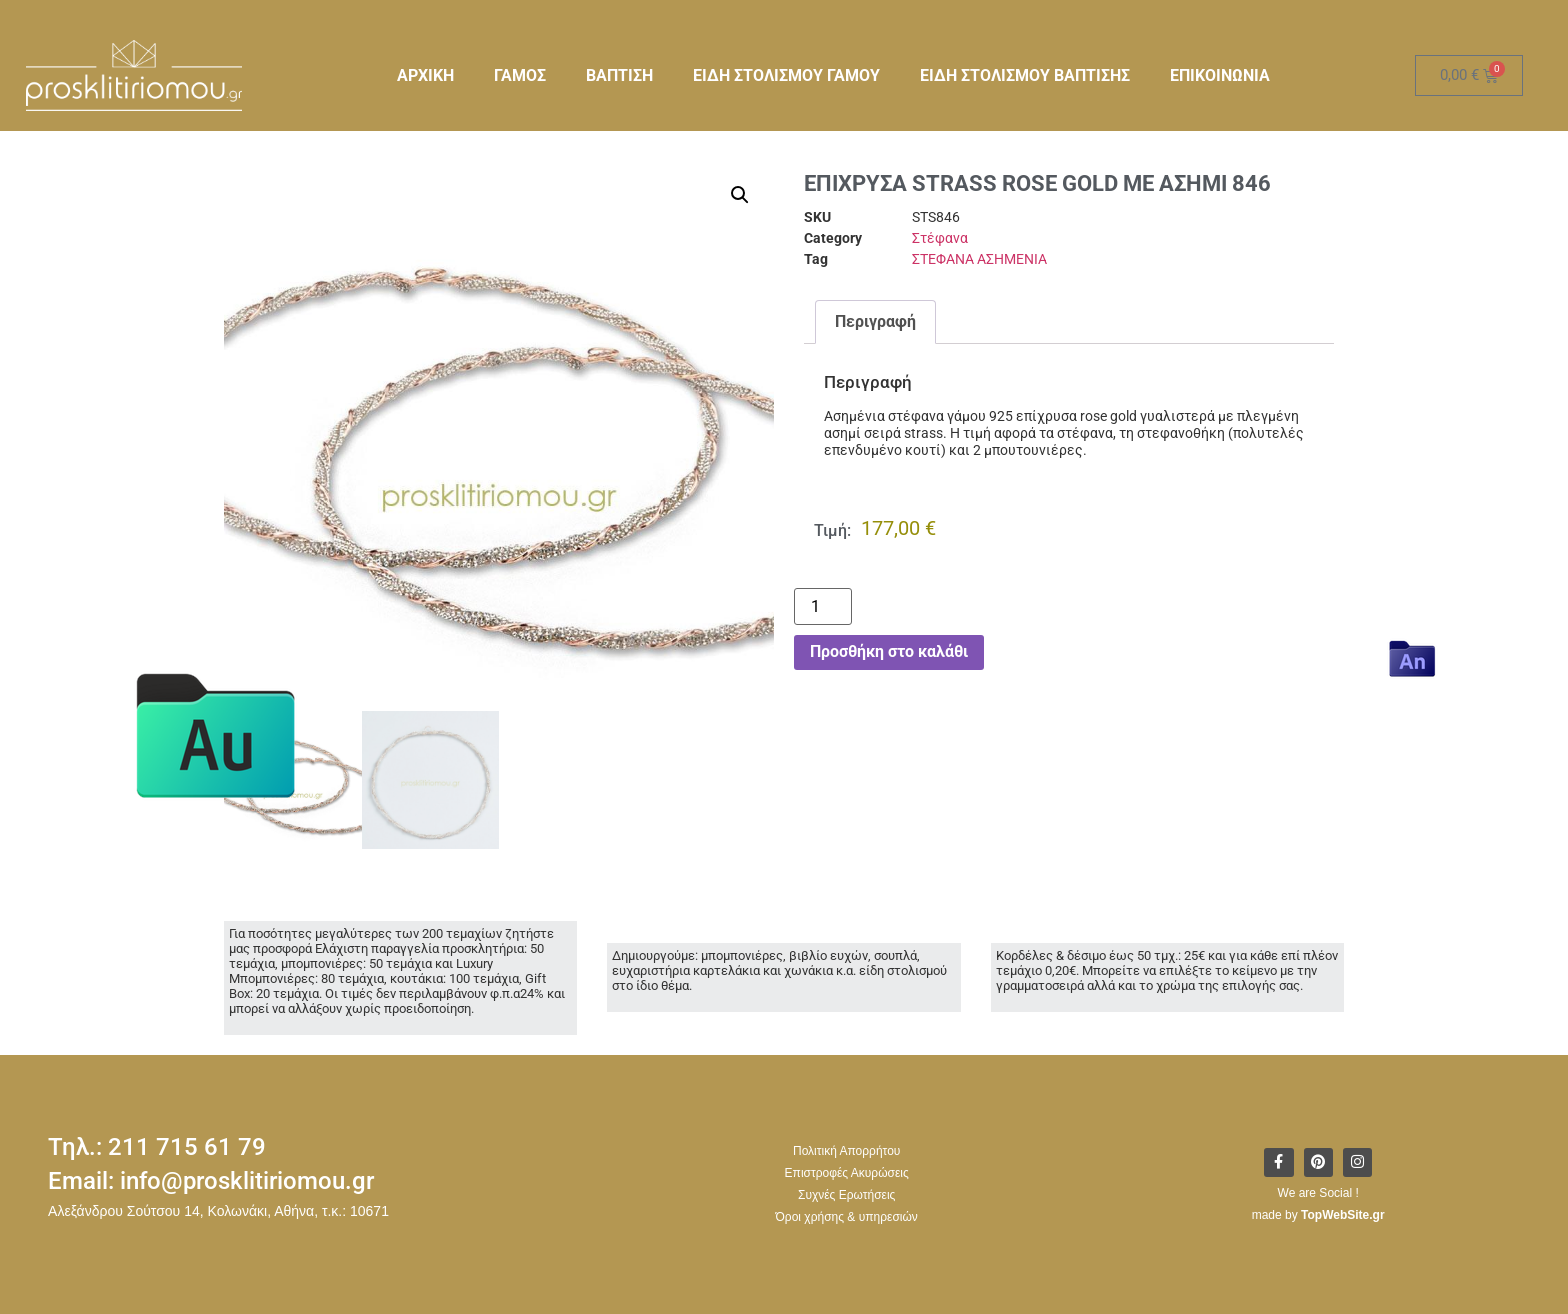 The width and height of the screenshot is (1568, 1314). What do you see at coordinates (215, 740) in the screenshot?
I see `open Adobe Audition project files folder` at bounding box center [215, 740].